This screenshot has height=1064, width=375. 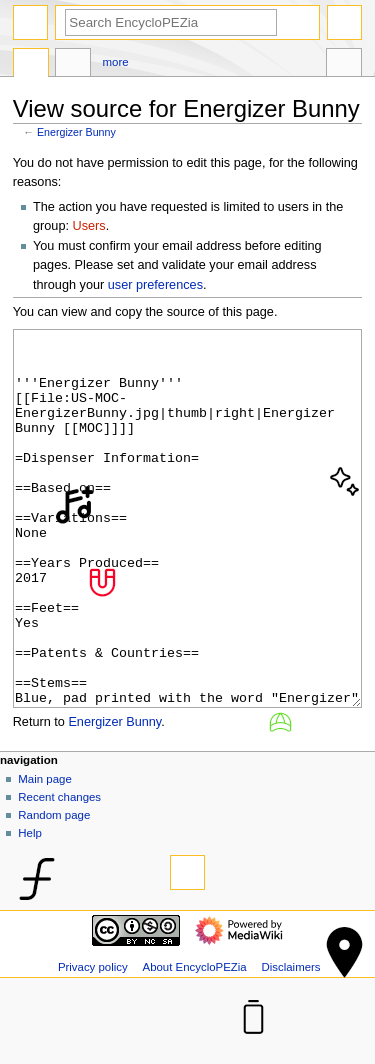 I want to click on add a new song to playlist, so click(x=75, y=505).